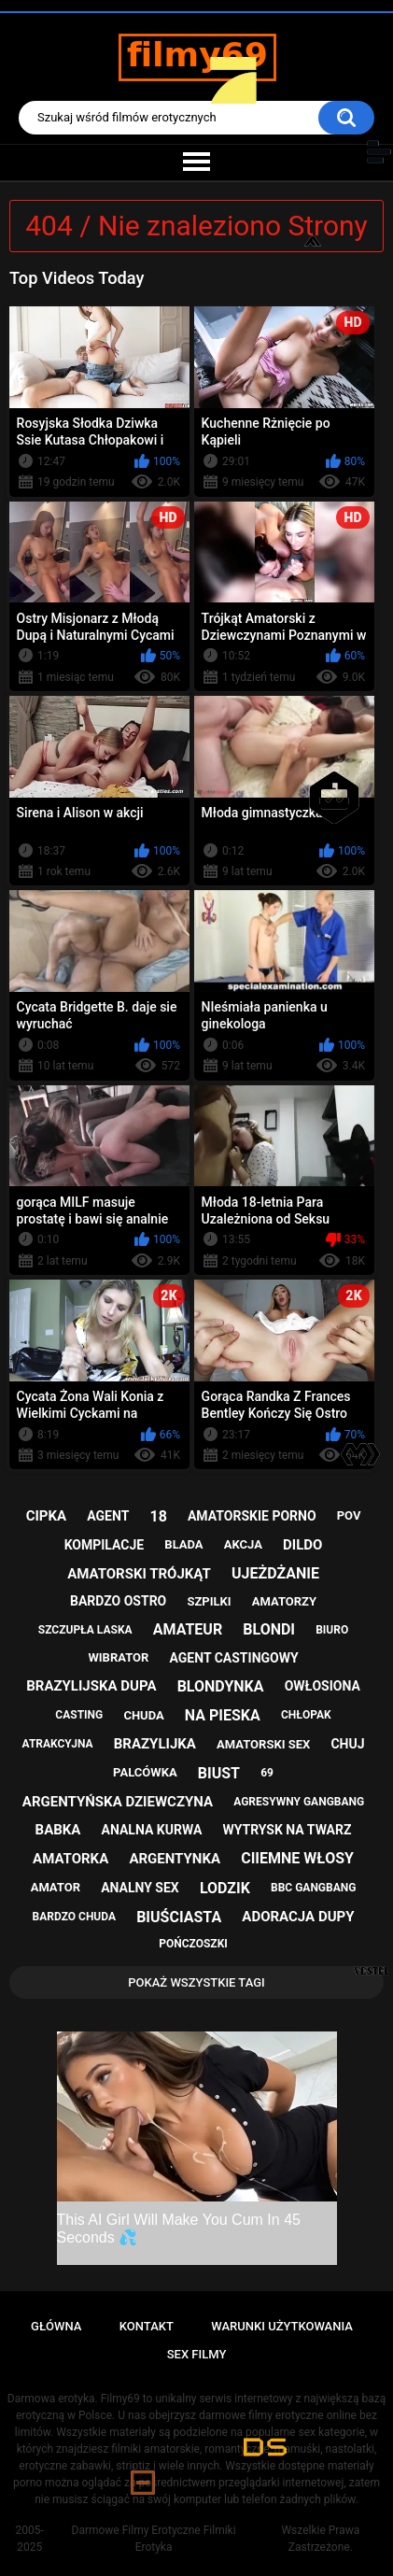  What do you see at coordinates (372, 1971) in the screenshot?
I see `vestel brand logo` at bounding box center [372, 1971].